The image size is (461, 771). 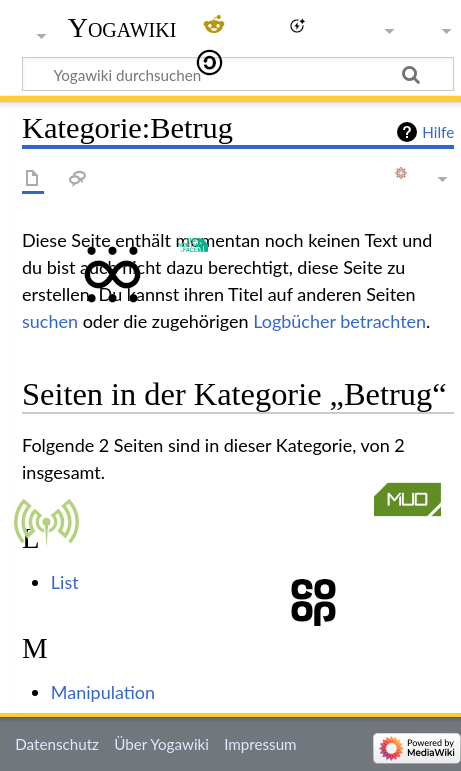 What do you see at coordinates (193, 245) in the screenshot?
I see `The North Face brand logo` at bounding box center [193, 245].